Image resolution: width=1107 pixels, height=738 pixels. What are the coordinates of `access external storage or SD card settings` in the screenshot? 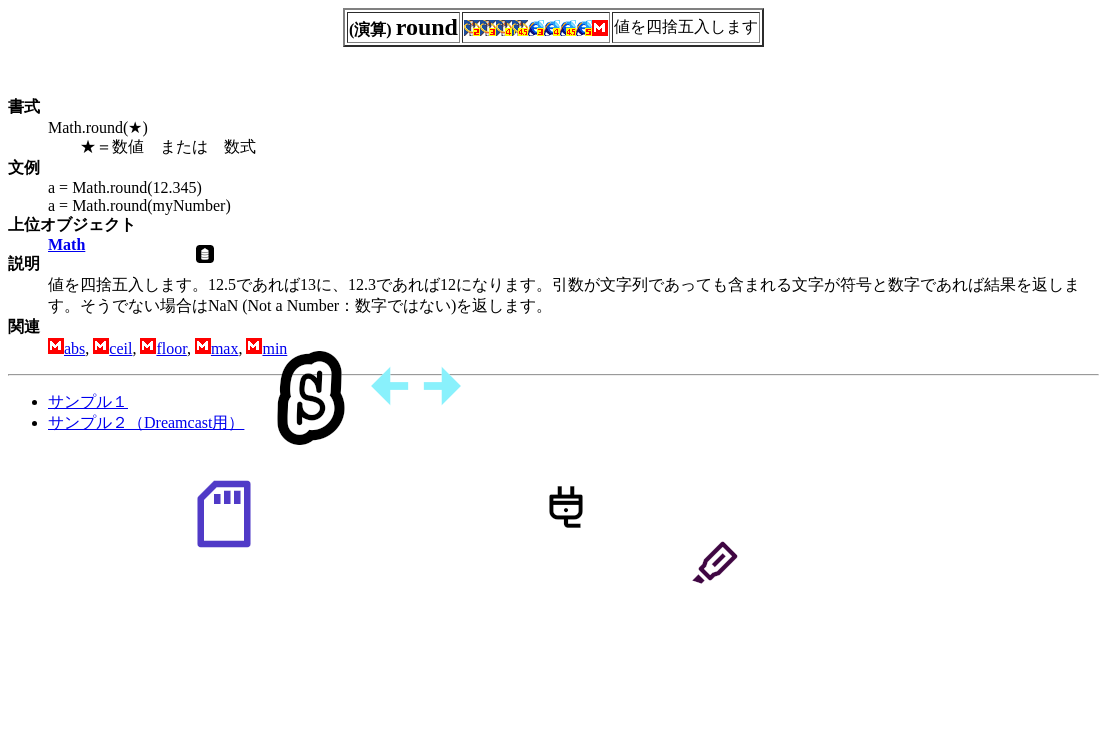 It's located at (224, 514).